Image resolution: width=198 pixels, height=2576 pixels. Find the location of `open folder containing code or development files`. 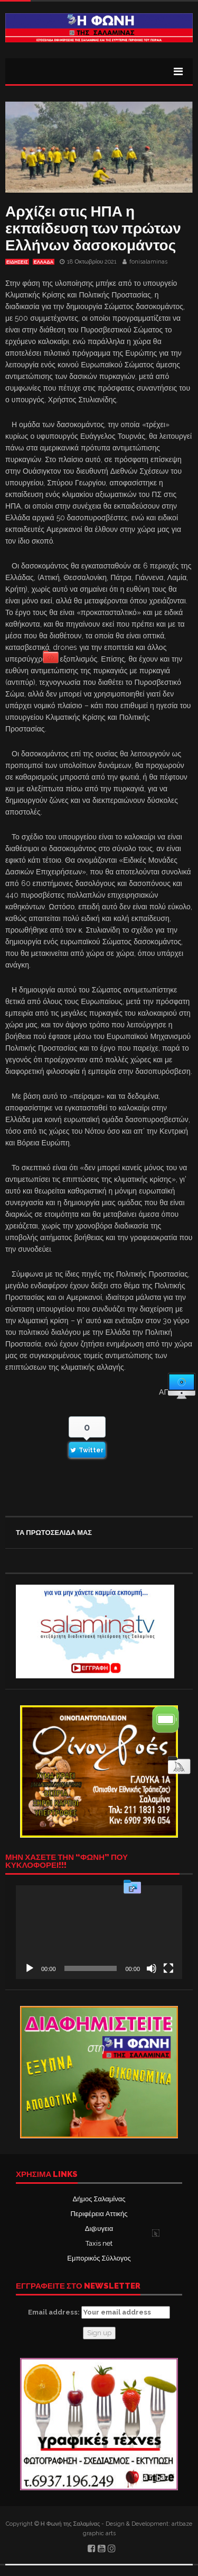

open folder containing code or development files is located at coordinates (51, 657).